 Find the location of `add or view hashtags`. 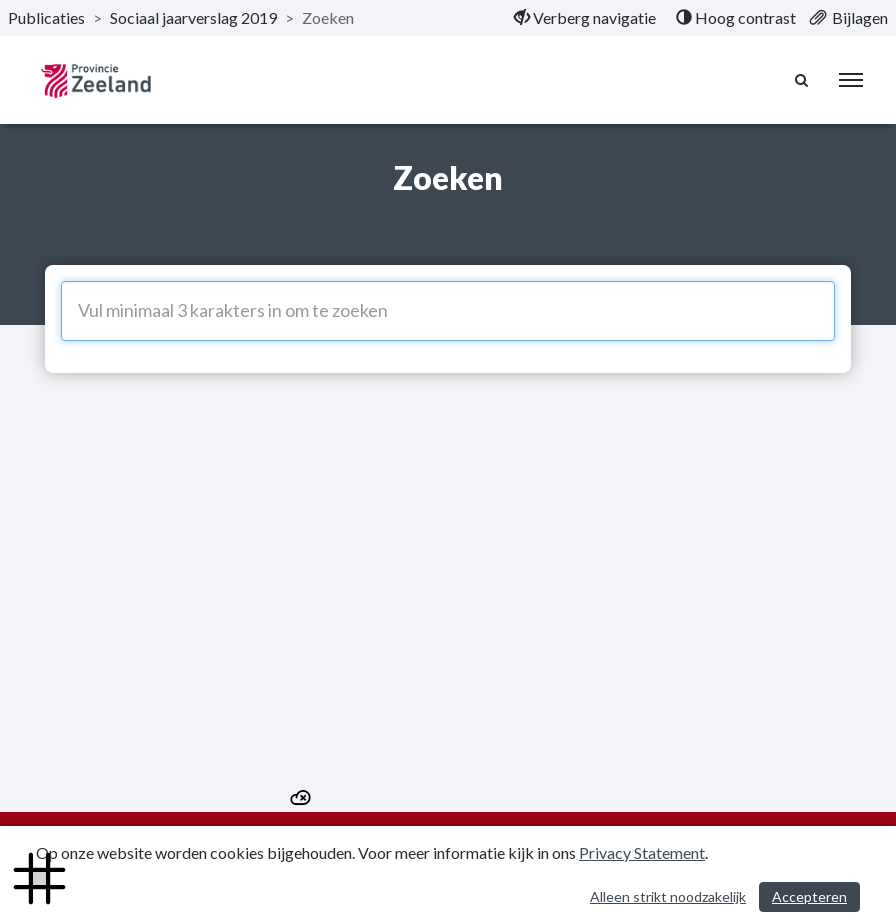

add or view hashtags is located at coordinates (39, 878).